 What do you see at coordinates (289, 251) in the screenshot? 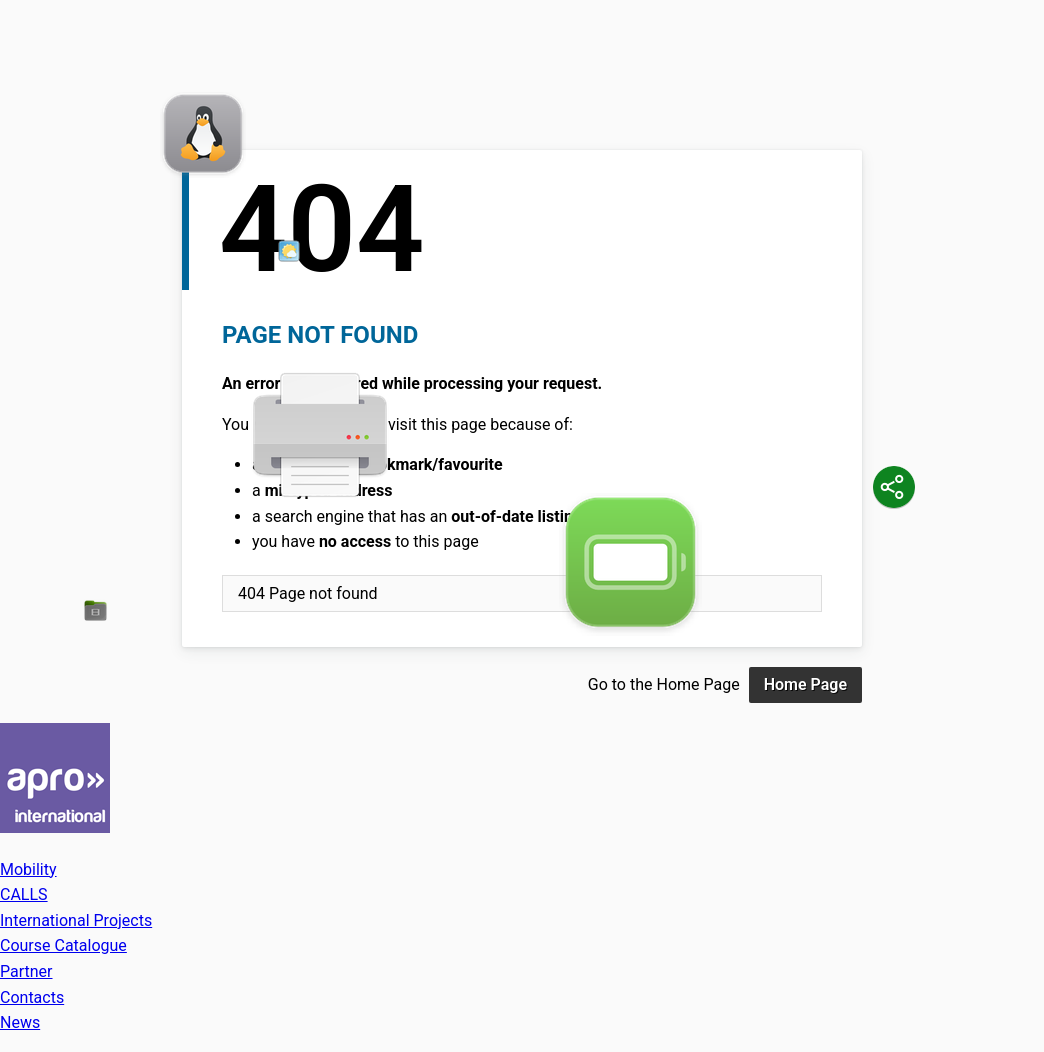
I see `open the weather application` at bounding box center [289, 251].